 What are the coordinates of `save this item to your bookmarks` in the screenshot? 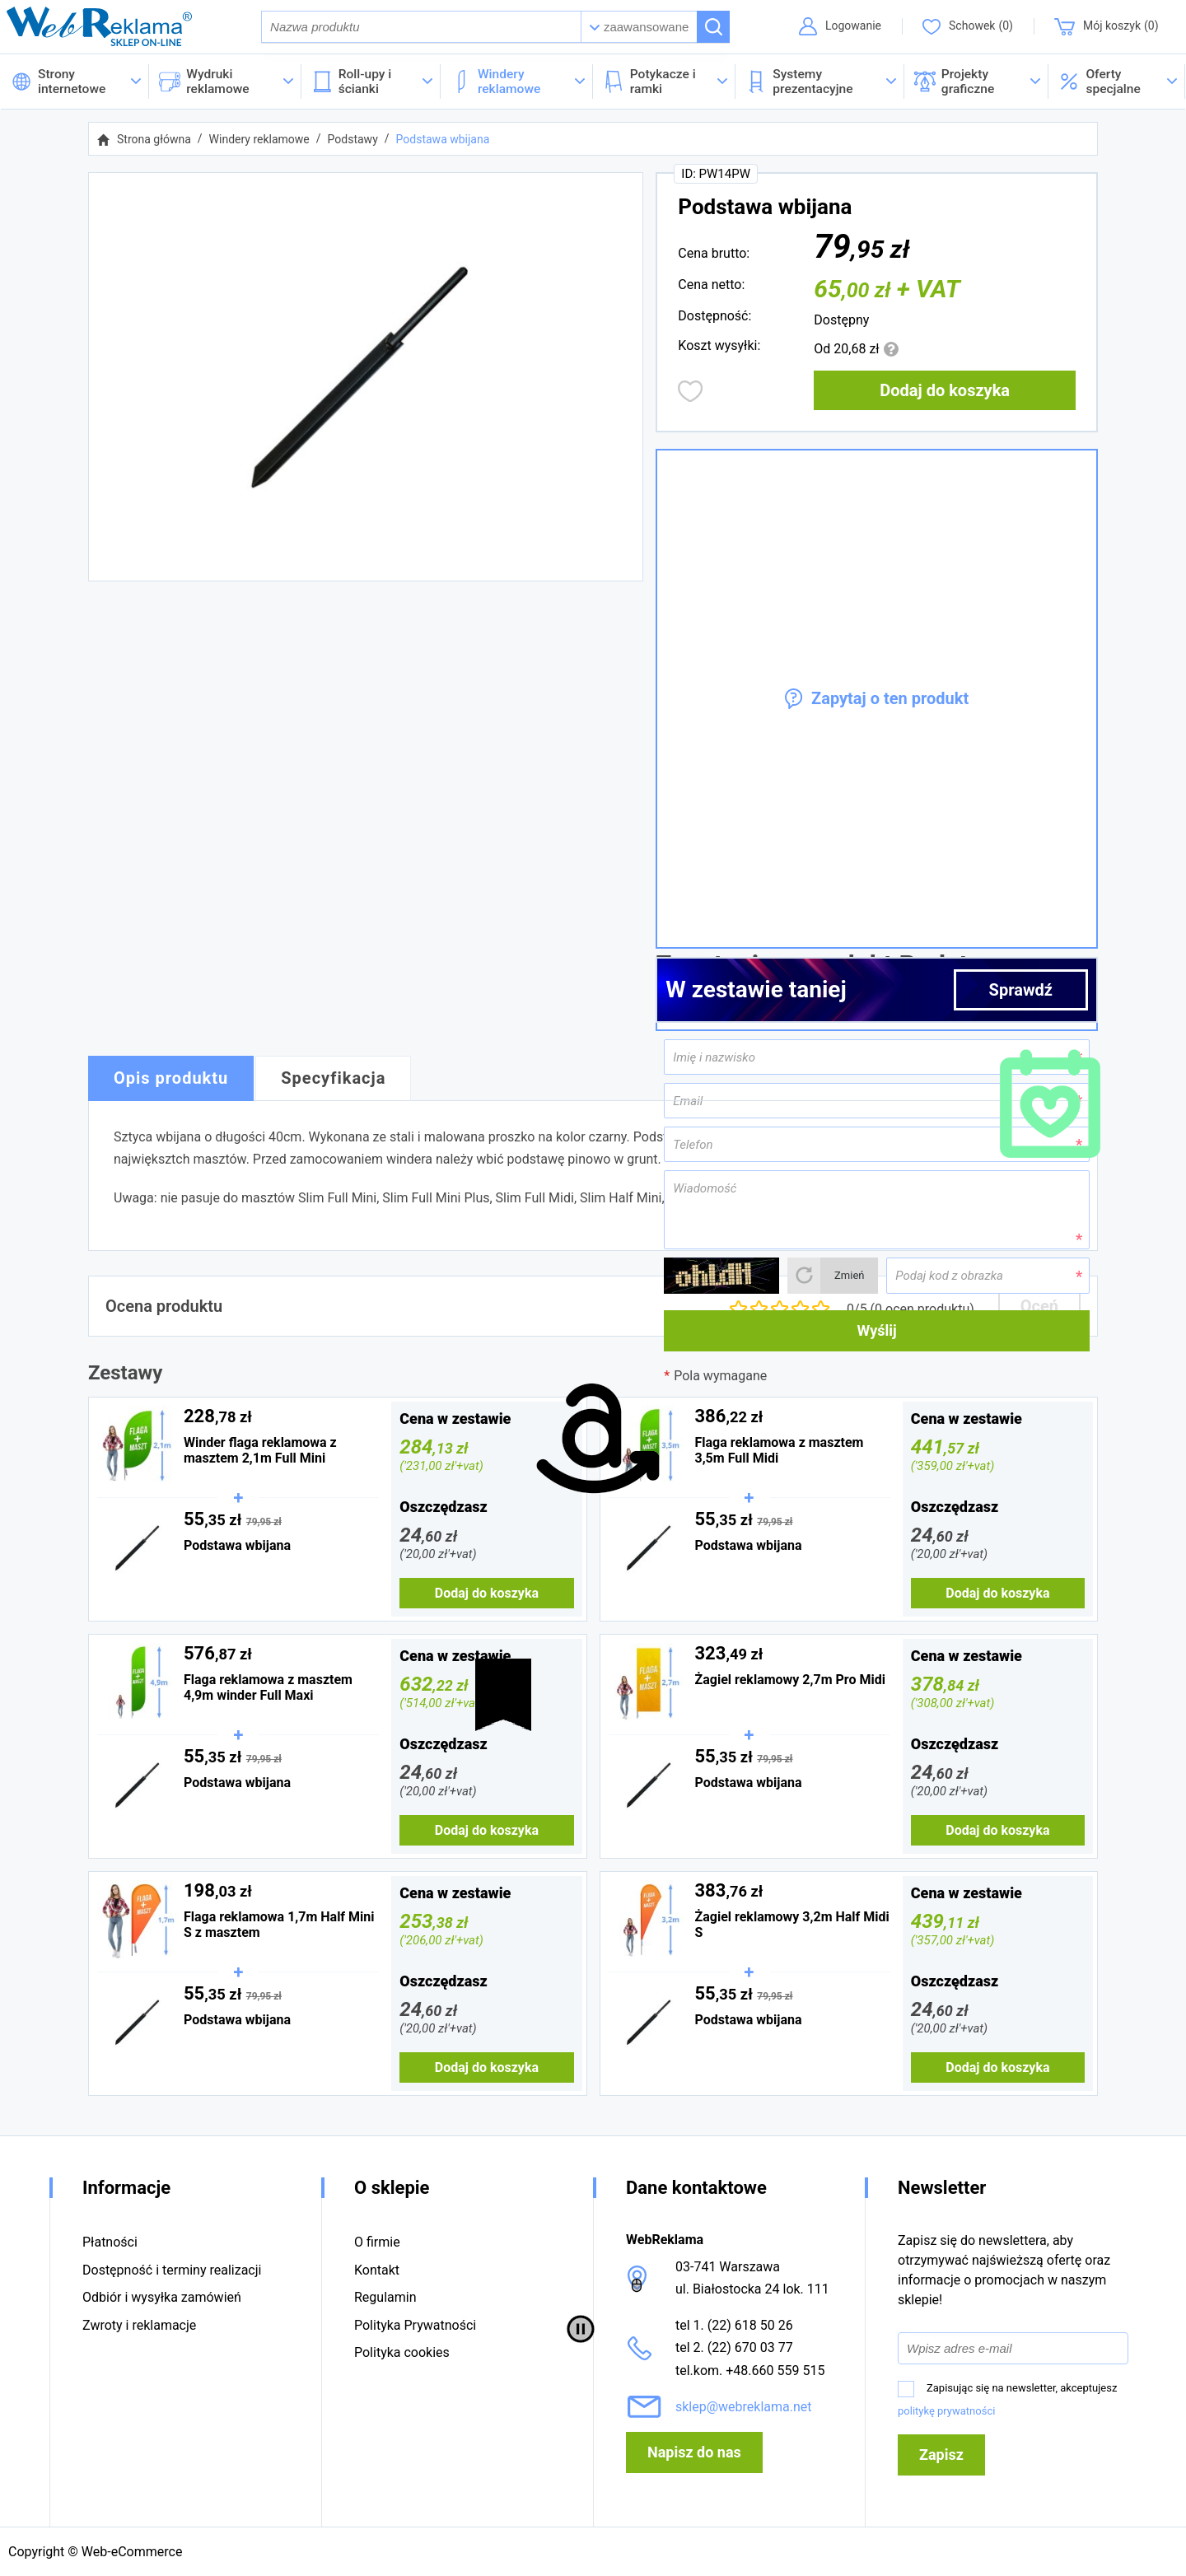 It's located at (503, 1695).